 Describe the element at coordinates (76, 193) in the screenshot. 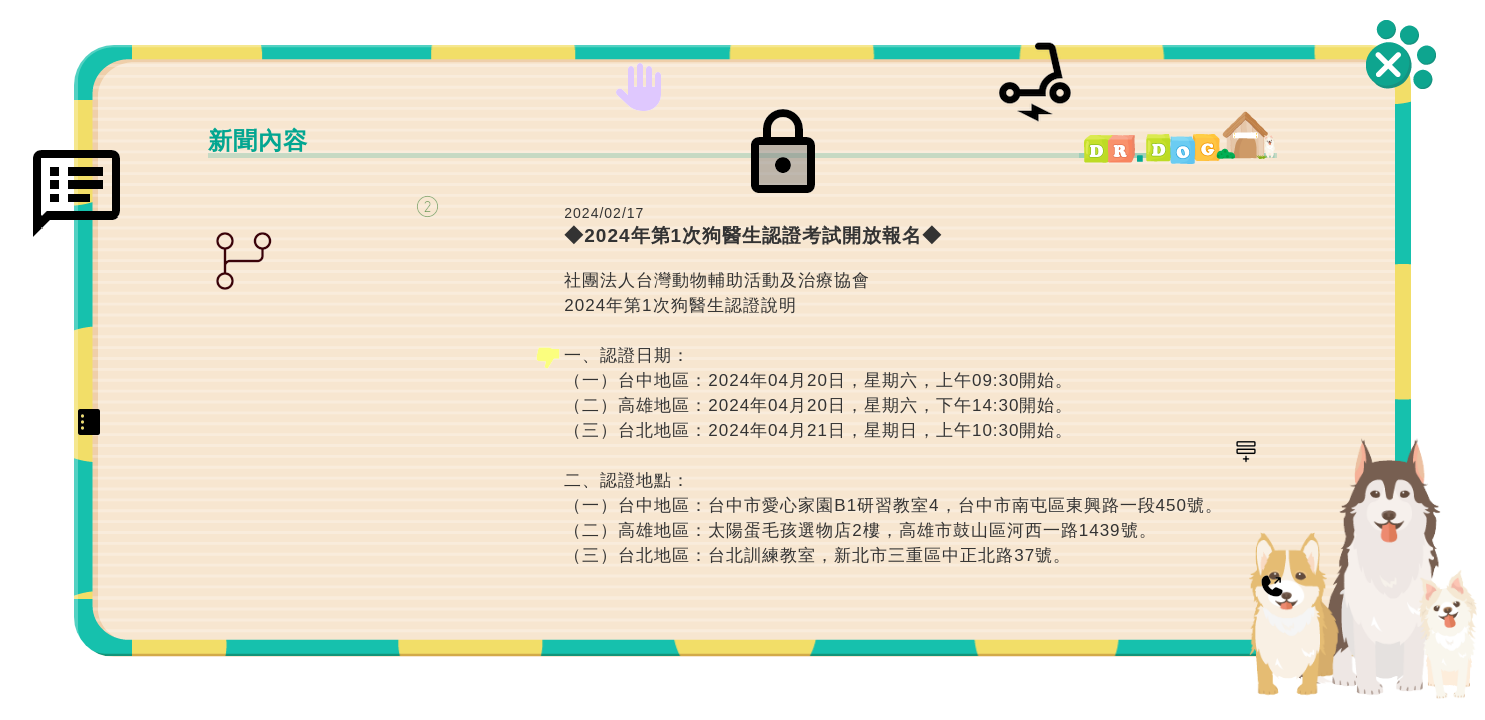

I see `view speaker notes or presentation talking points` at that location.